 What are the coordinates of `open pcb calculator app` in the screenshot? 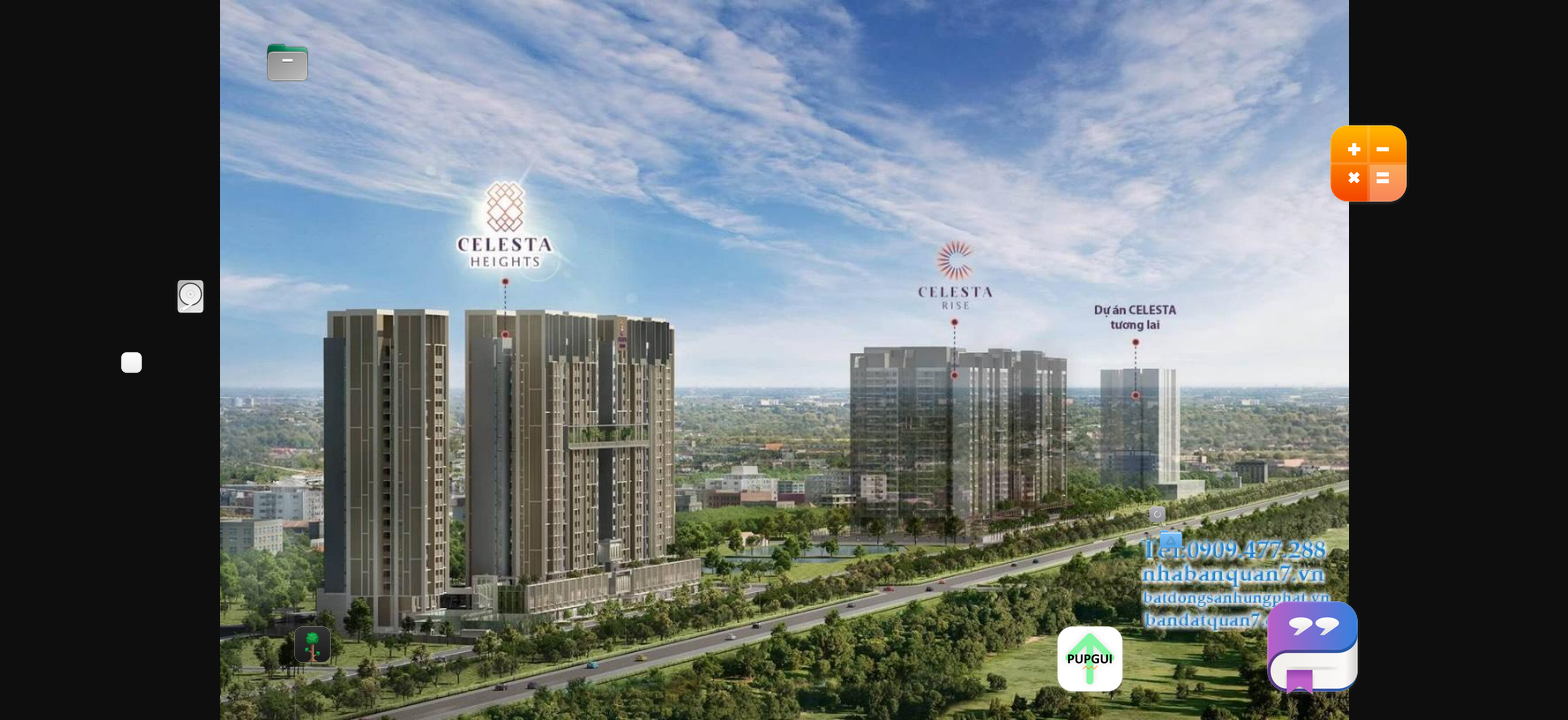 It's located at (1368, 163).